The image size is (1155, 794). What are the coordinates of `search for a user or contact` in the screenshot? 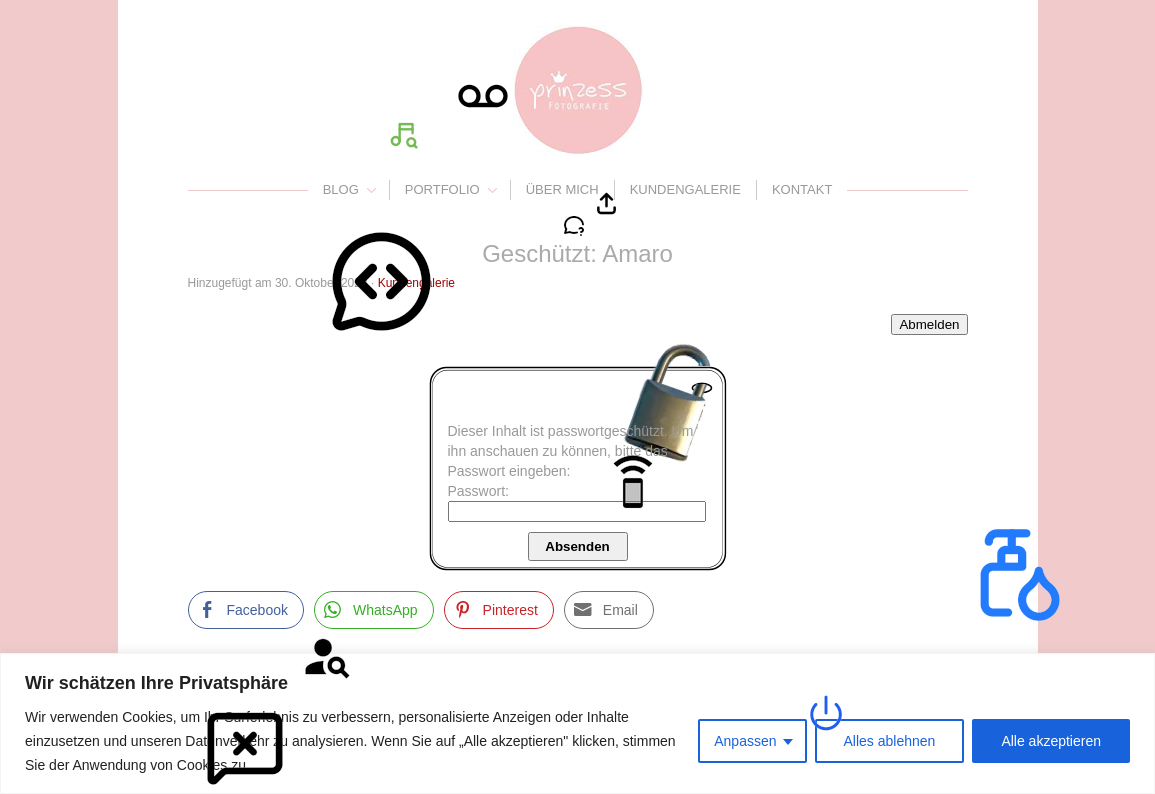 It's located at (327, 656).